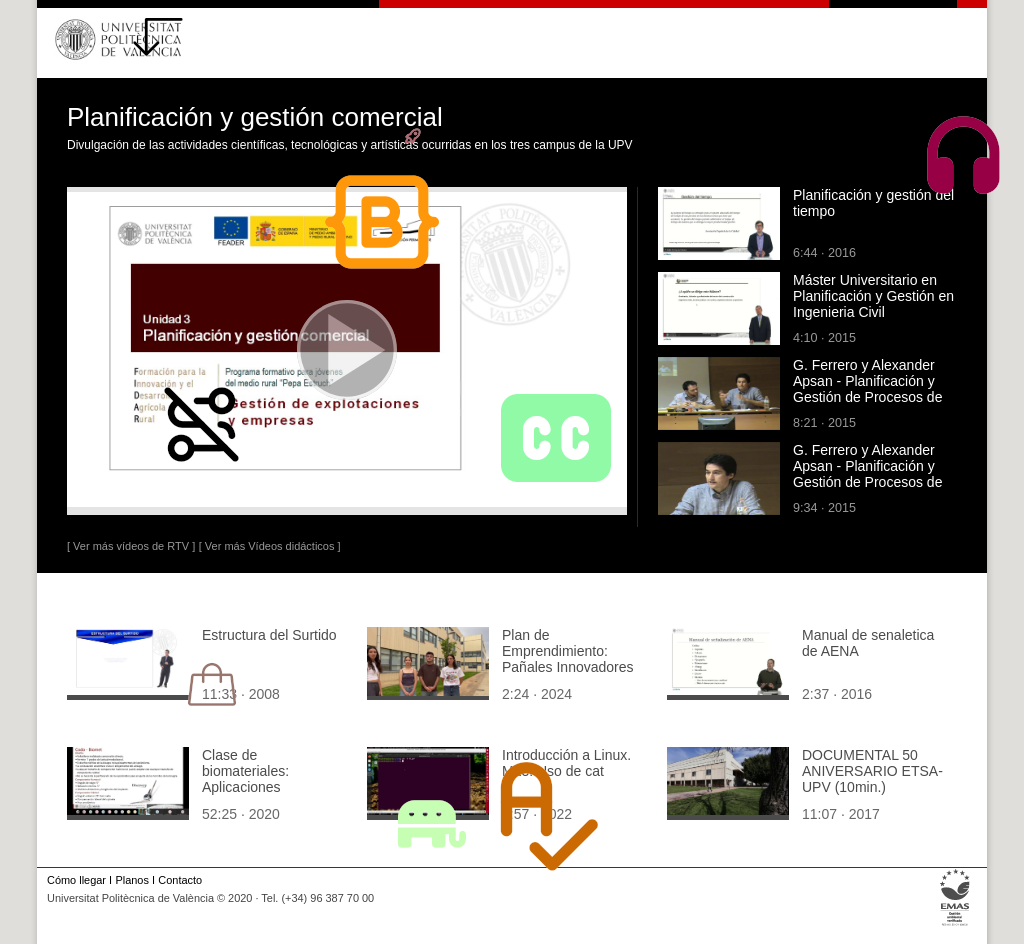 Image resolution: width=1024 pixels, height=944 pixels. Describe the element at coordinates (546, 813) in the screenshot. I see `enable spellcheck for text input` at that location.